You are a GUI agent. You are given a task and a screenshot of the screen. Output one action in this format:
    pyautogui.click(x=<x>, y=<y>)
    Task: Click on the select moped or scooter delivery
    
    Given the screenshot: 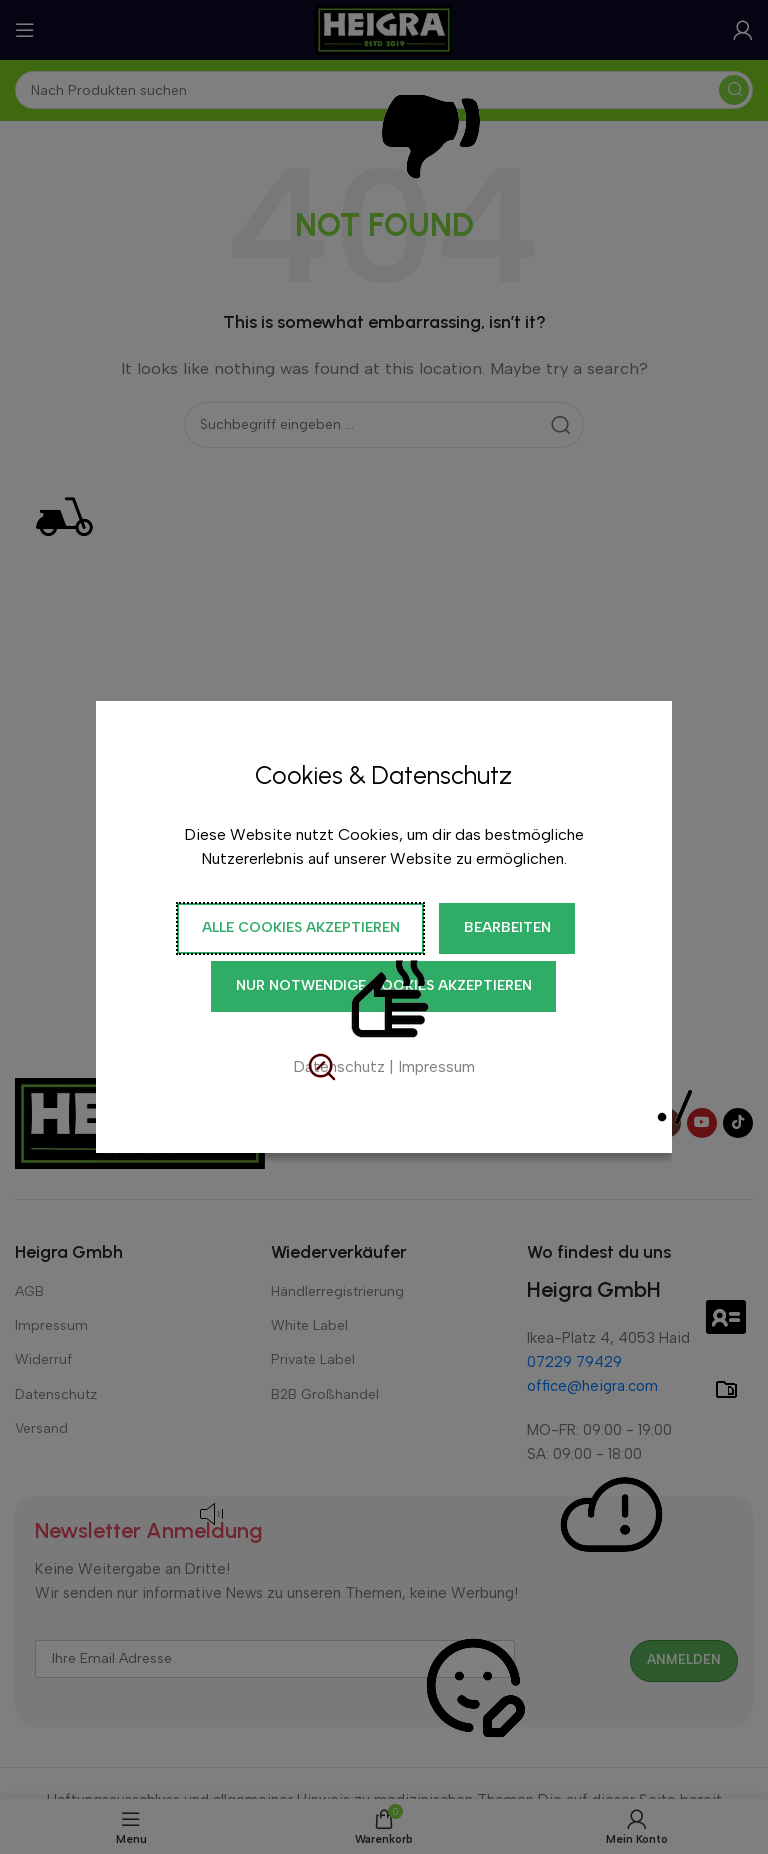 What is the action you would take?
    pyautogui.click(x=64, y=518)
    